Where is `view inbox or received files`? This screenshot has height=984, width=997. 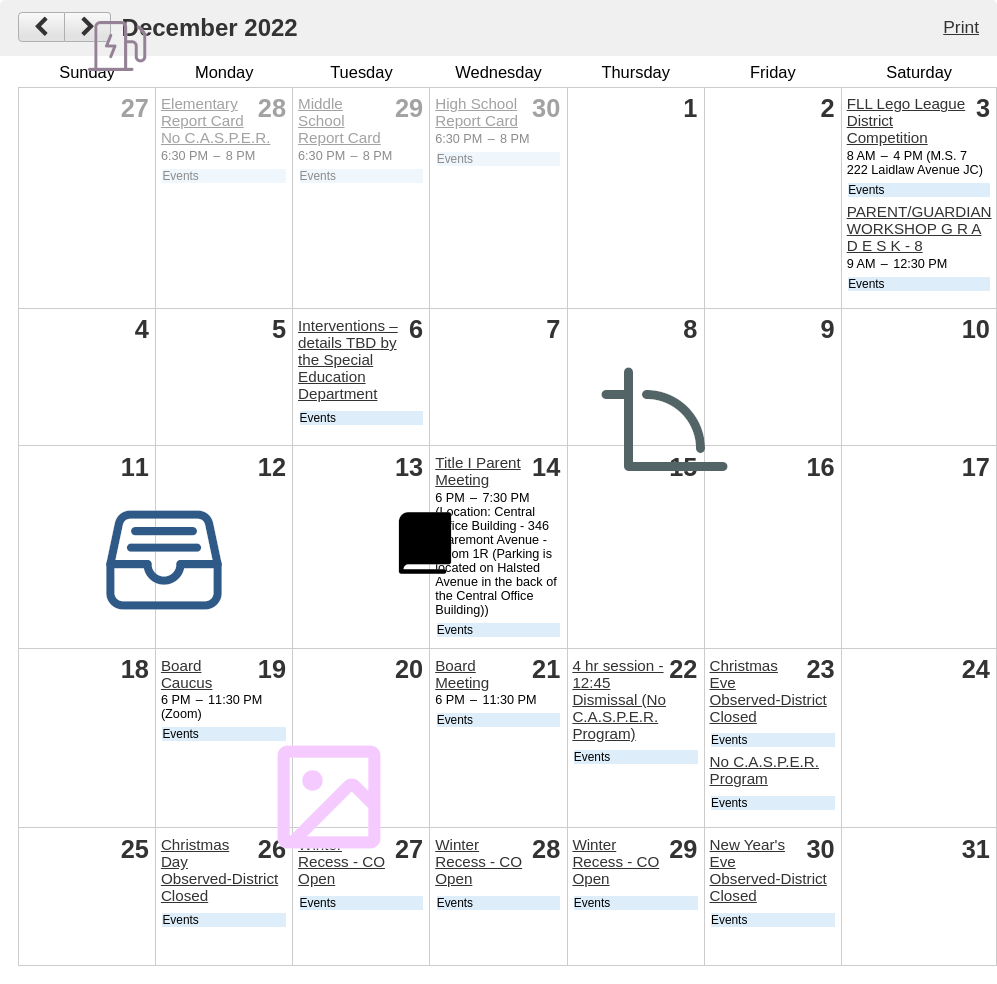
view inbox or received files is located at coordinates (164, 560).